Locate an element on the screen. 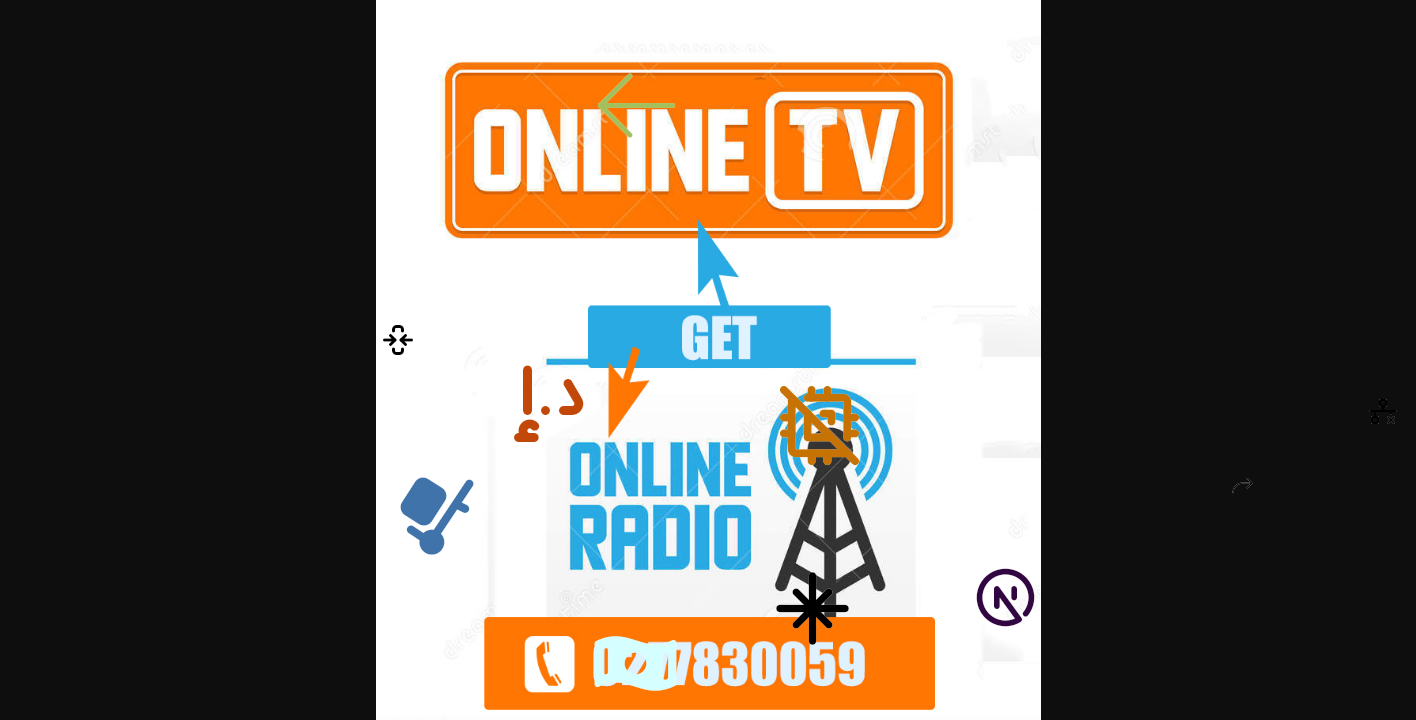 This screenshot has height=720, width=1416. indicates processor or CPU is disabled is located at coordinates (819, 425).